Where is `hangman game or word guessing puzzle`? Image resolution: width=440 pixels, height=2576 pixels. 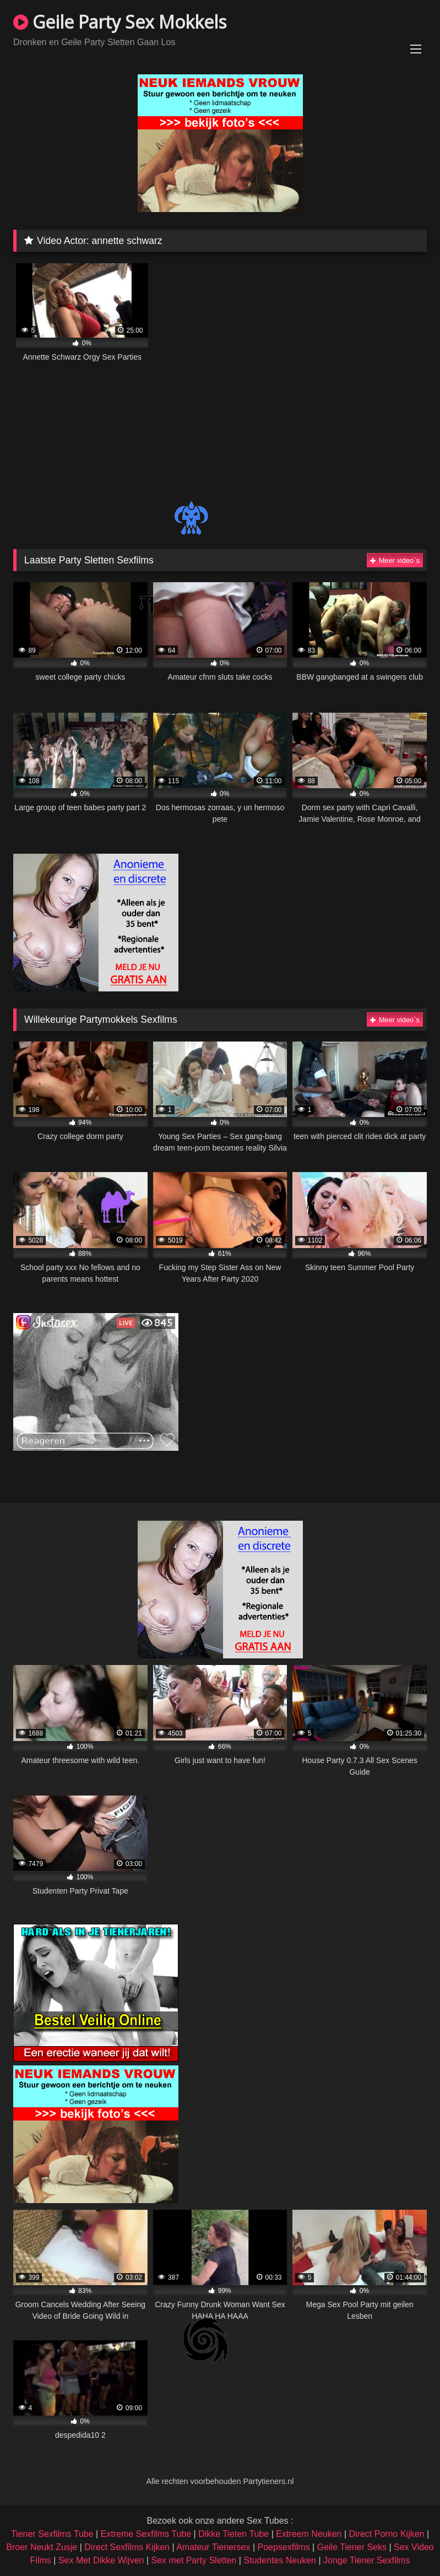
hangman game or word guessing puzzle is located at coordinates (146, 605).